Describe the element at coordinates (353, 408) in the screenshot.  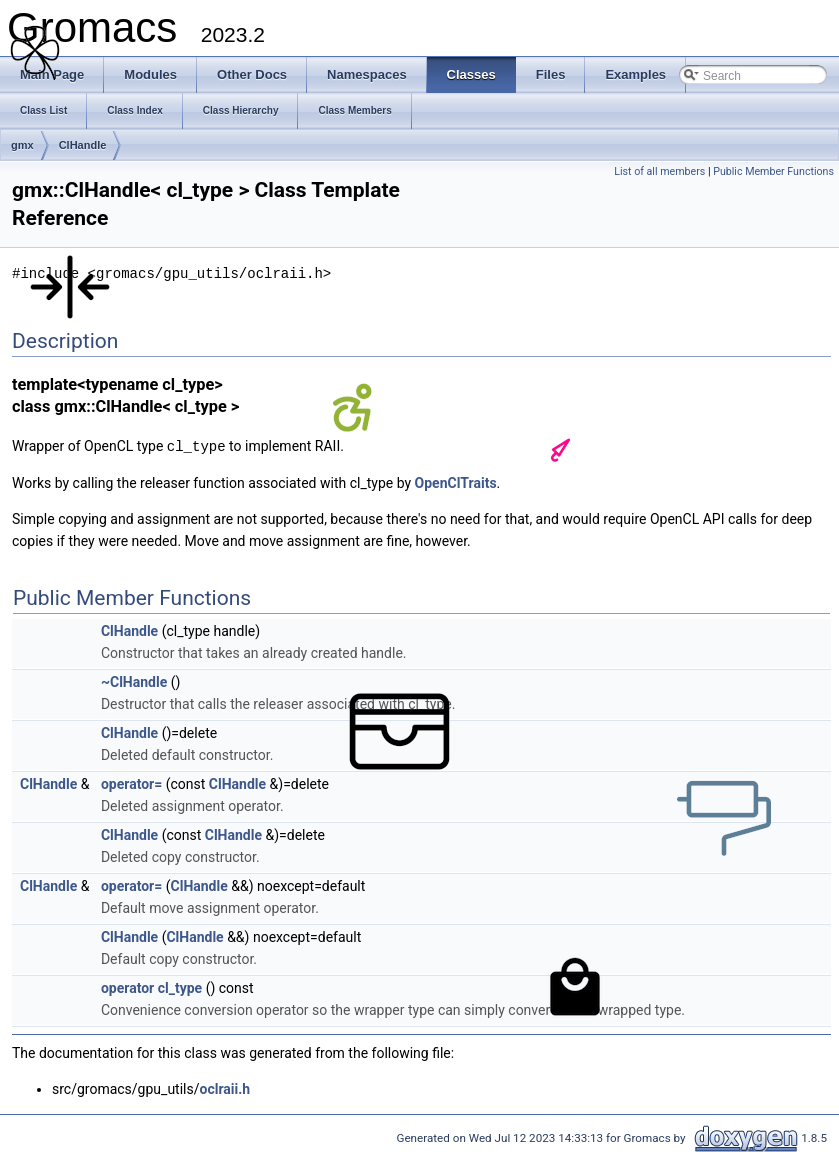
I see `indicates wheelchair accessible facilities` at that location.